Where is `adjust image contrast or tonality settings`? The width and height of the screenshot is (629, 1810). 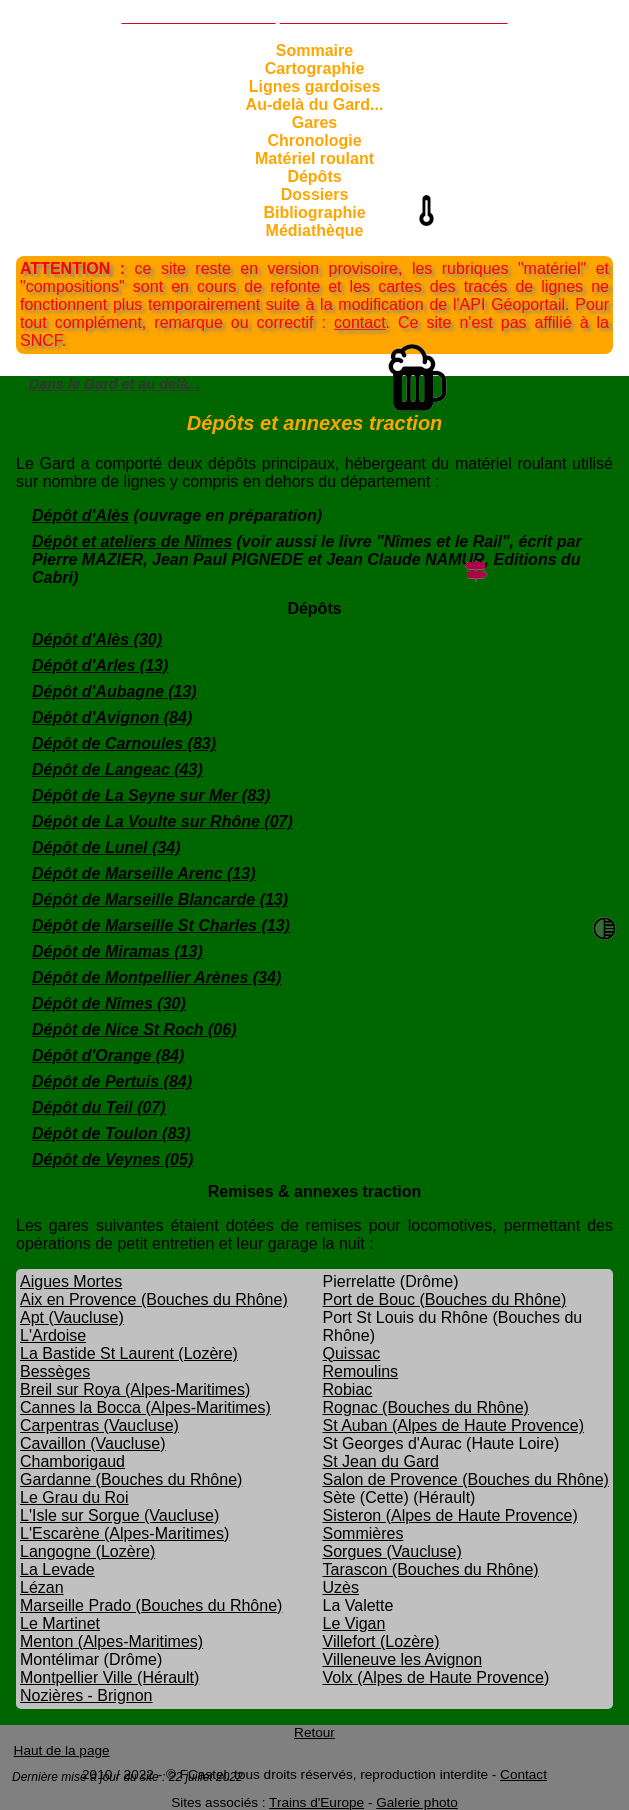 adjust image contrast or tonality settings is located at coordinates (604, 928).